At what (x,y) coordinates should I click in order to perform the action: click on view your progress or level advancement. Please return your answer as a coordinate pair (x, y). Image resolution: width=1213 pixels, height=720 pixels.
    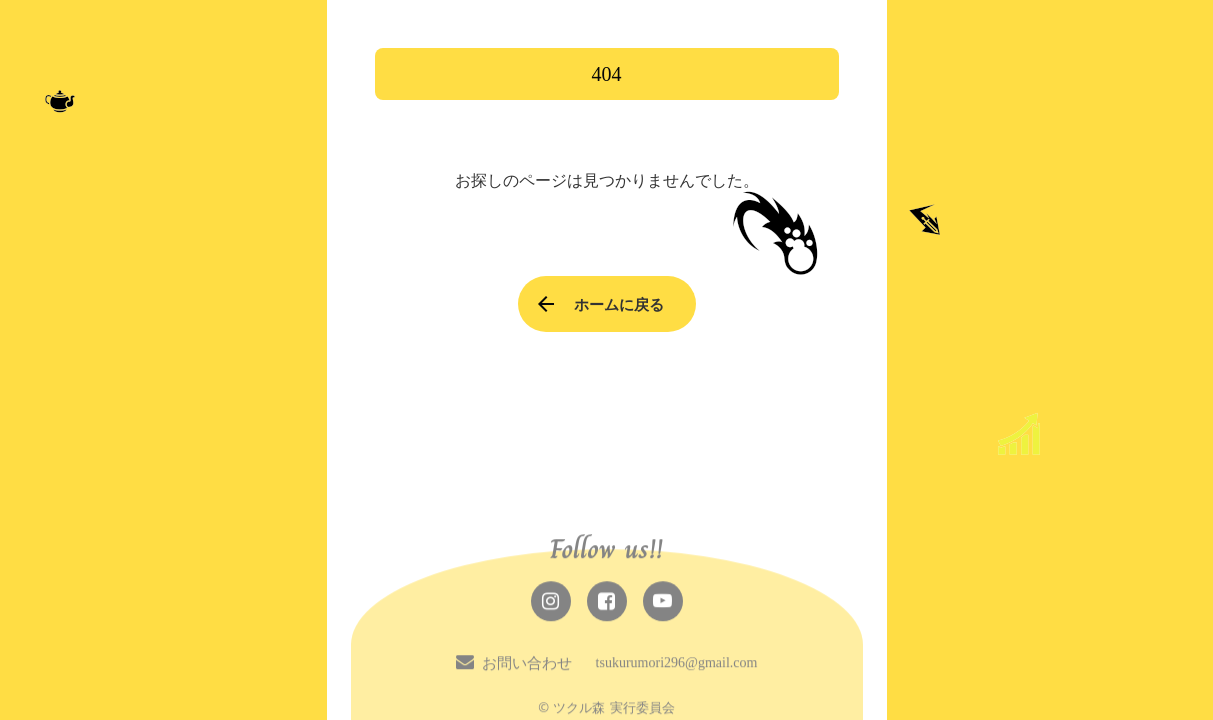
    Looking at the image, I should click on (1019, 434).